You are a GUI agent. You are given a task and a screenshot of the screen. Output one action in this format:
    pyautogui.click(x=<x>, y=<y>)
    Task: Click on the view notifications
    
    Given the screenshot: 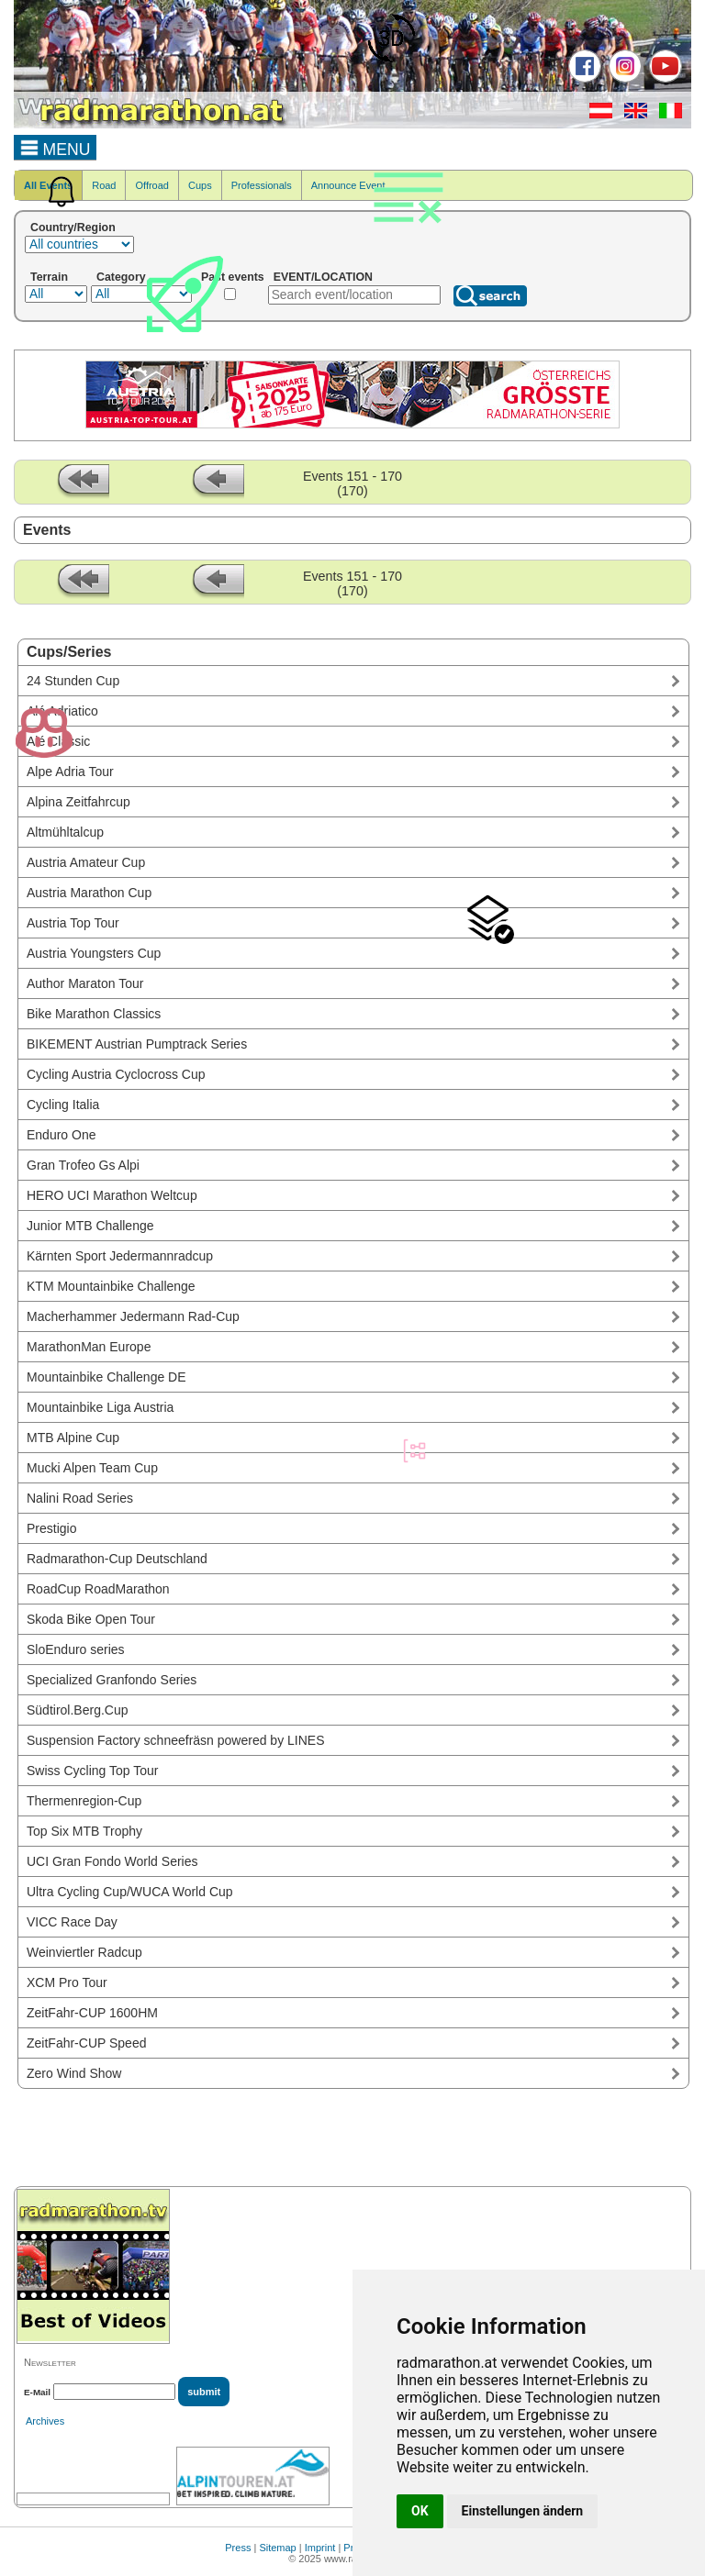 What is the action you would take?
    pyautogui.click(x=62, y=192)
    